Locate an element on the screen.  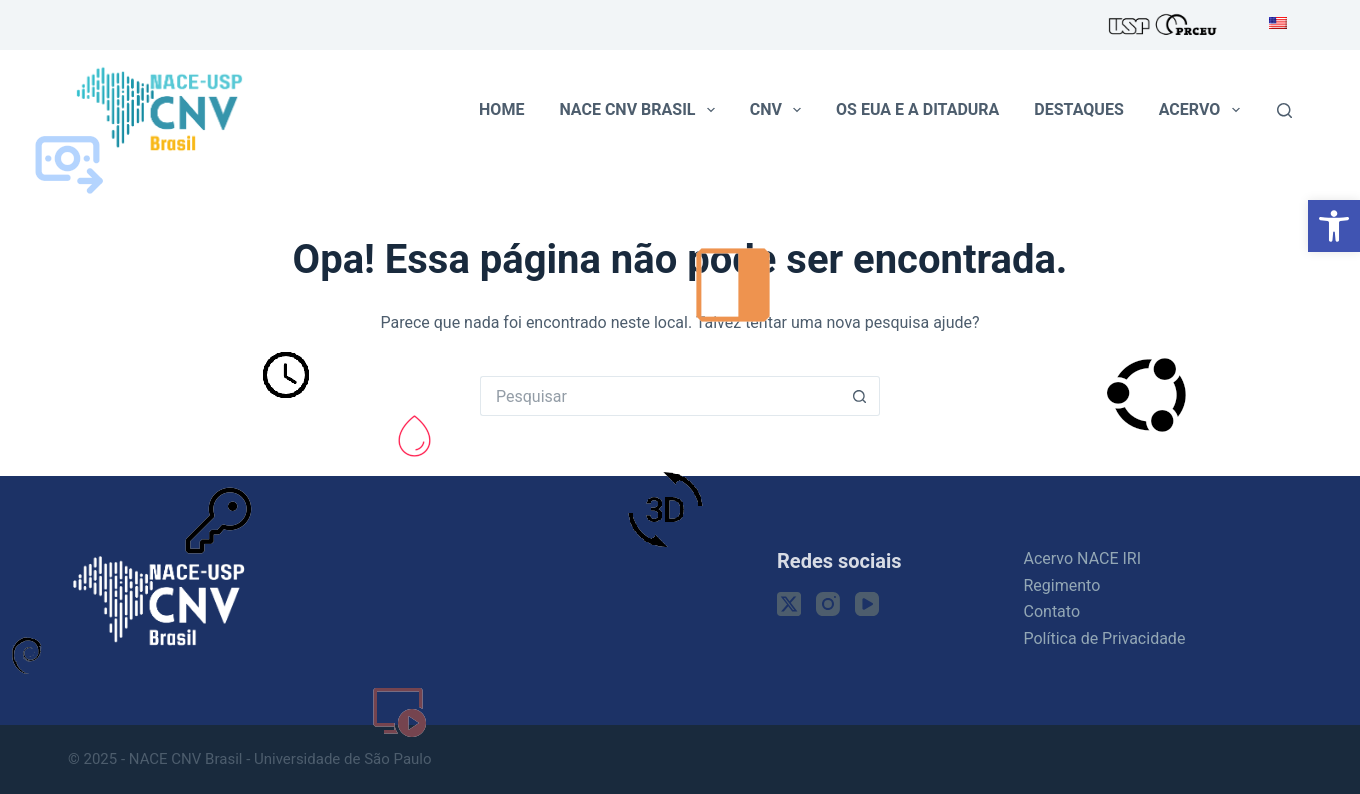
view time or clock settings is located at coordinates (286, 375).